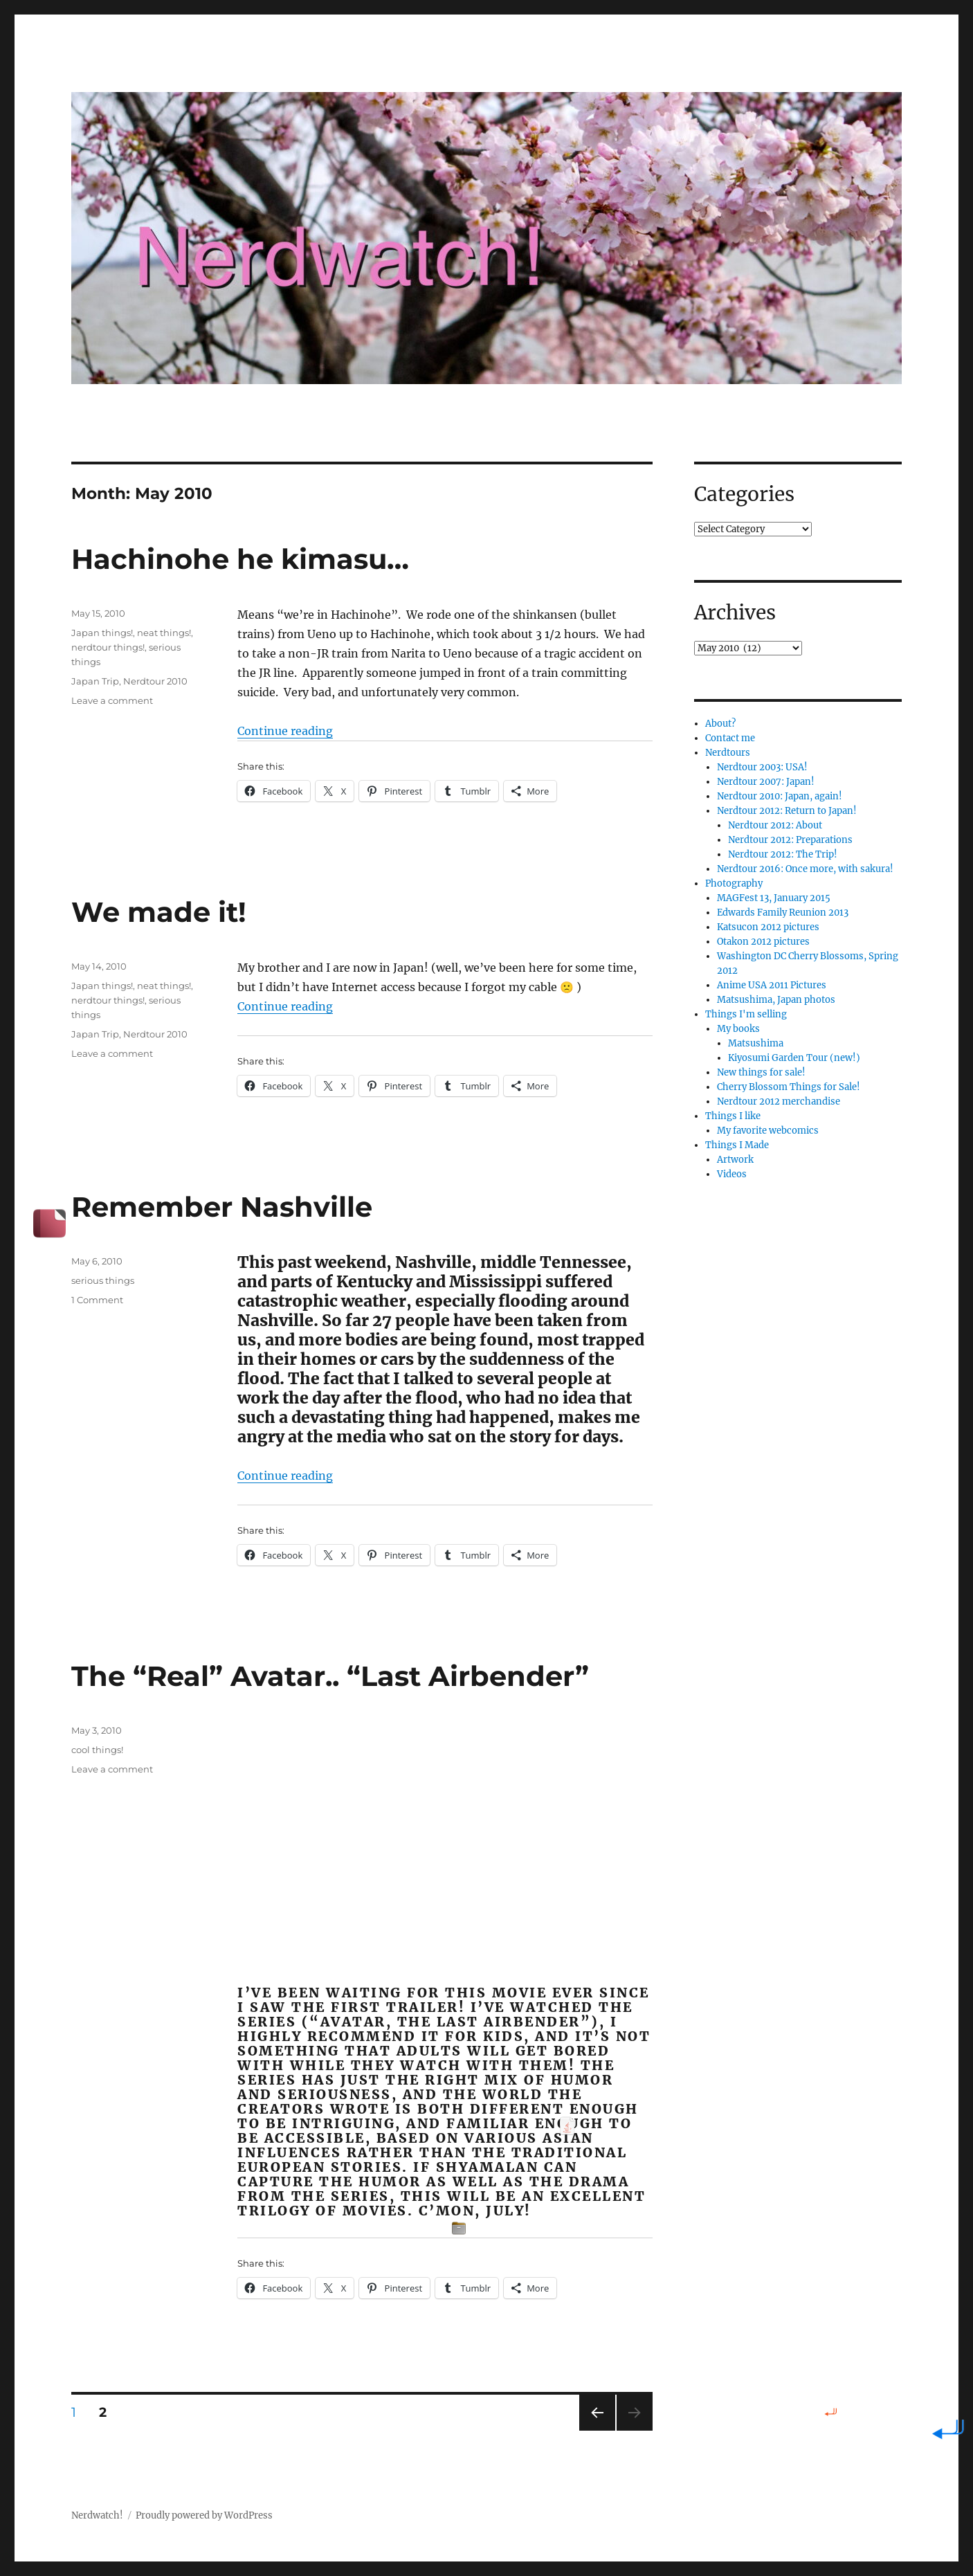  I want to click on reply to all recipients in an email thread, so click(947, 2429).